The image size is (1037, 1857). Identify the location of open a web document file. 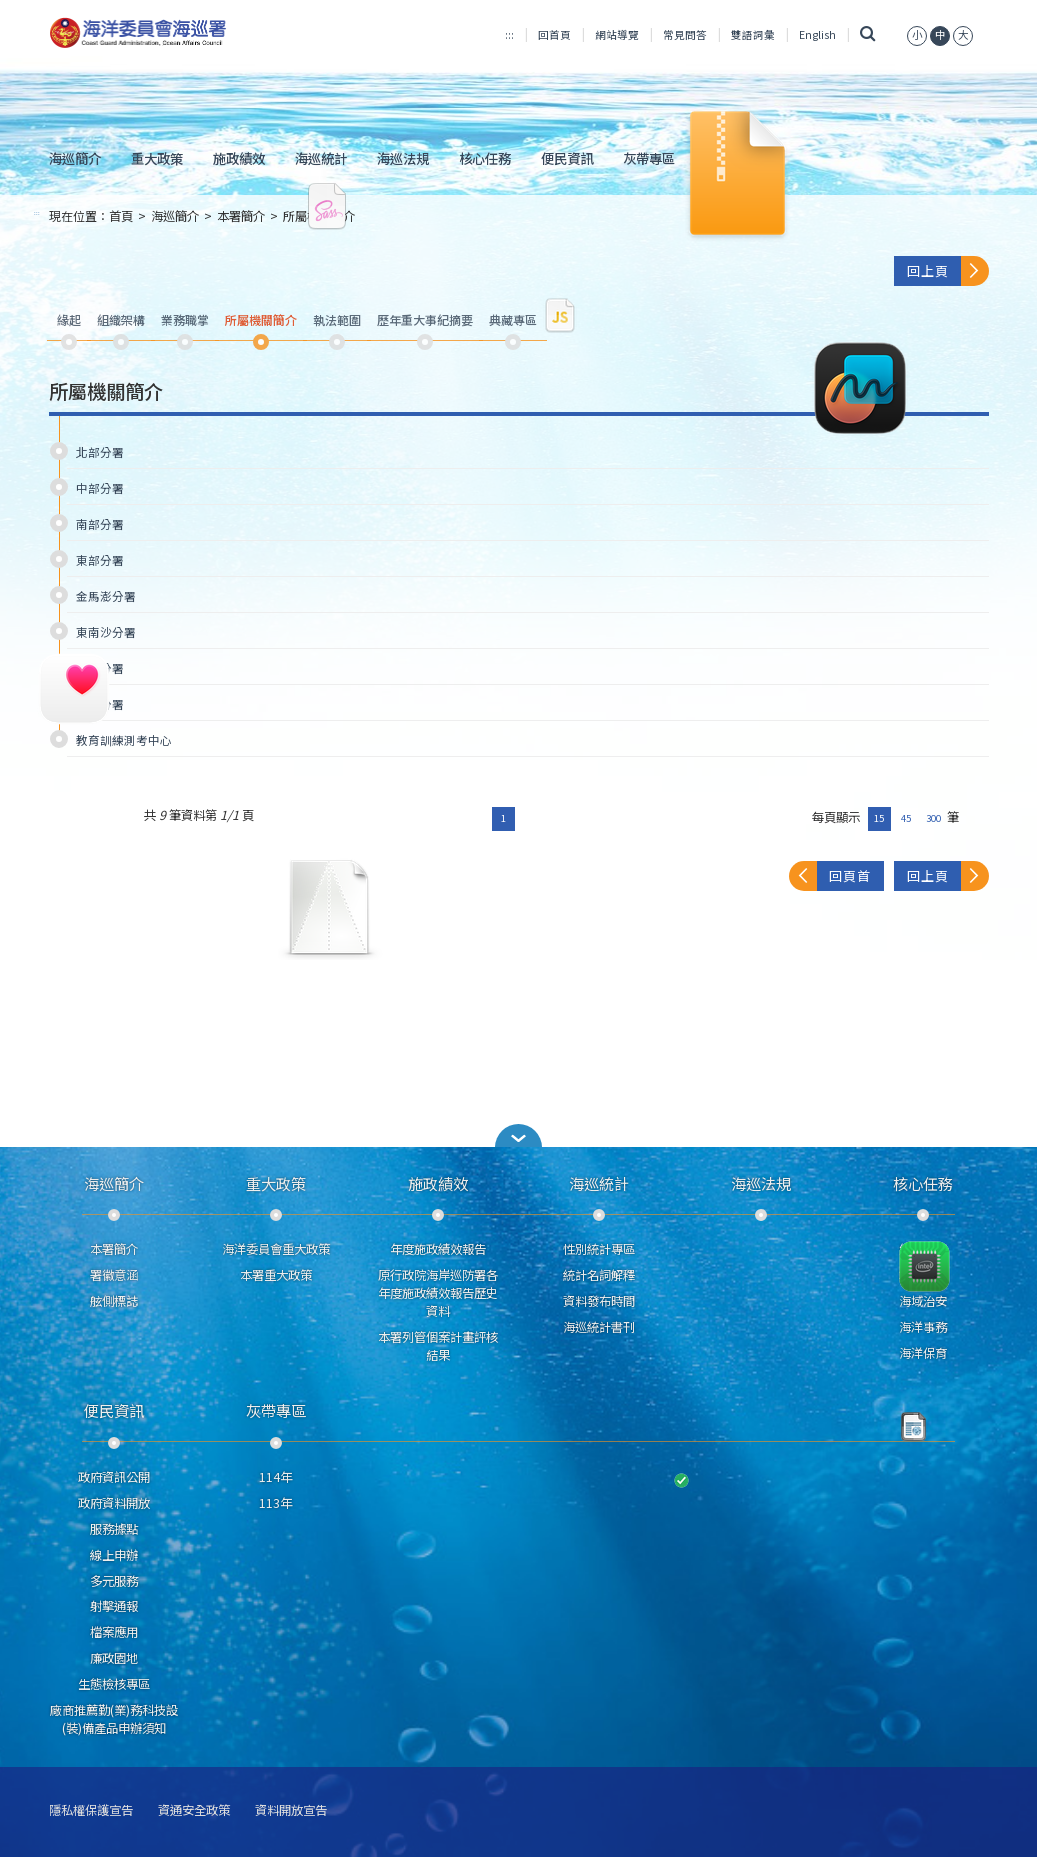
(913, 1426).